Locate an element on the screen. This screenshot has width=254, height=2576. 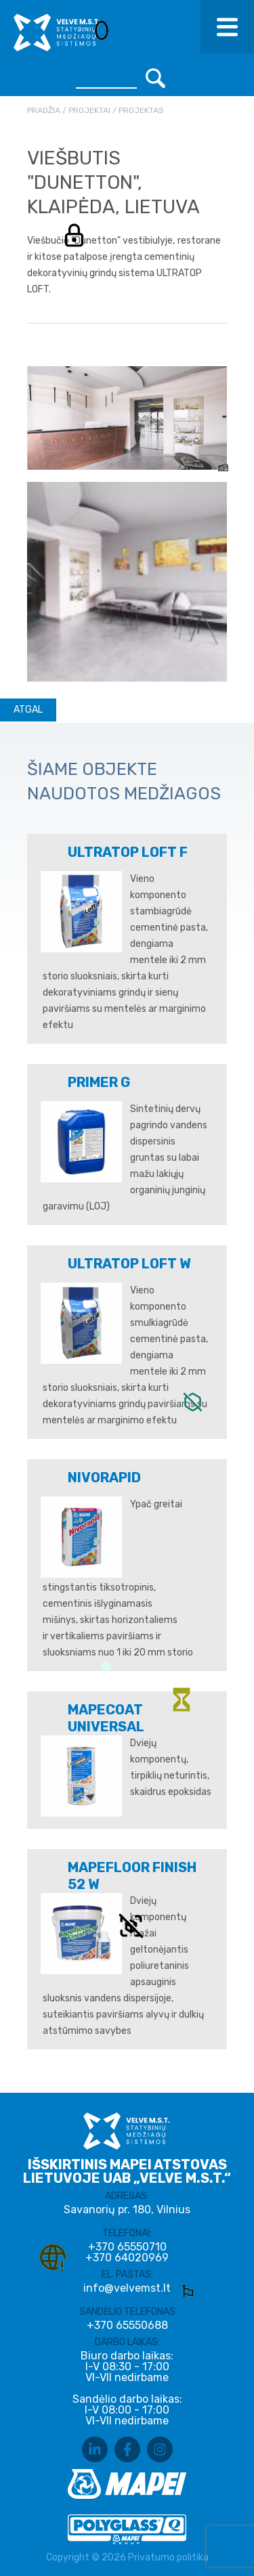
indicates covid-19 related information or resources is located at coordinates (106, 1666).